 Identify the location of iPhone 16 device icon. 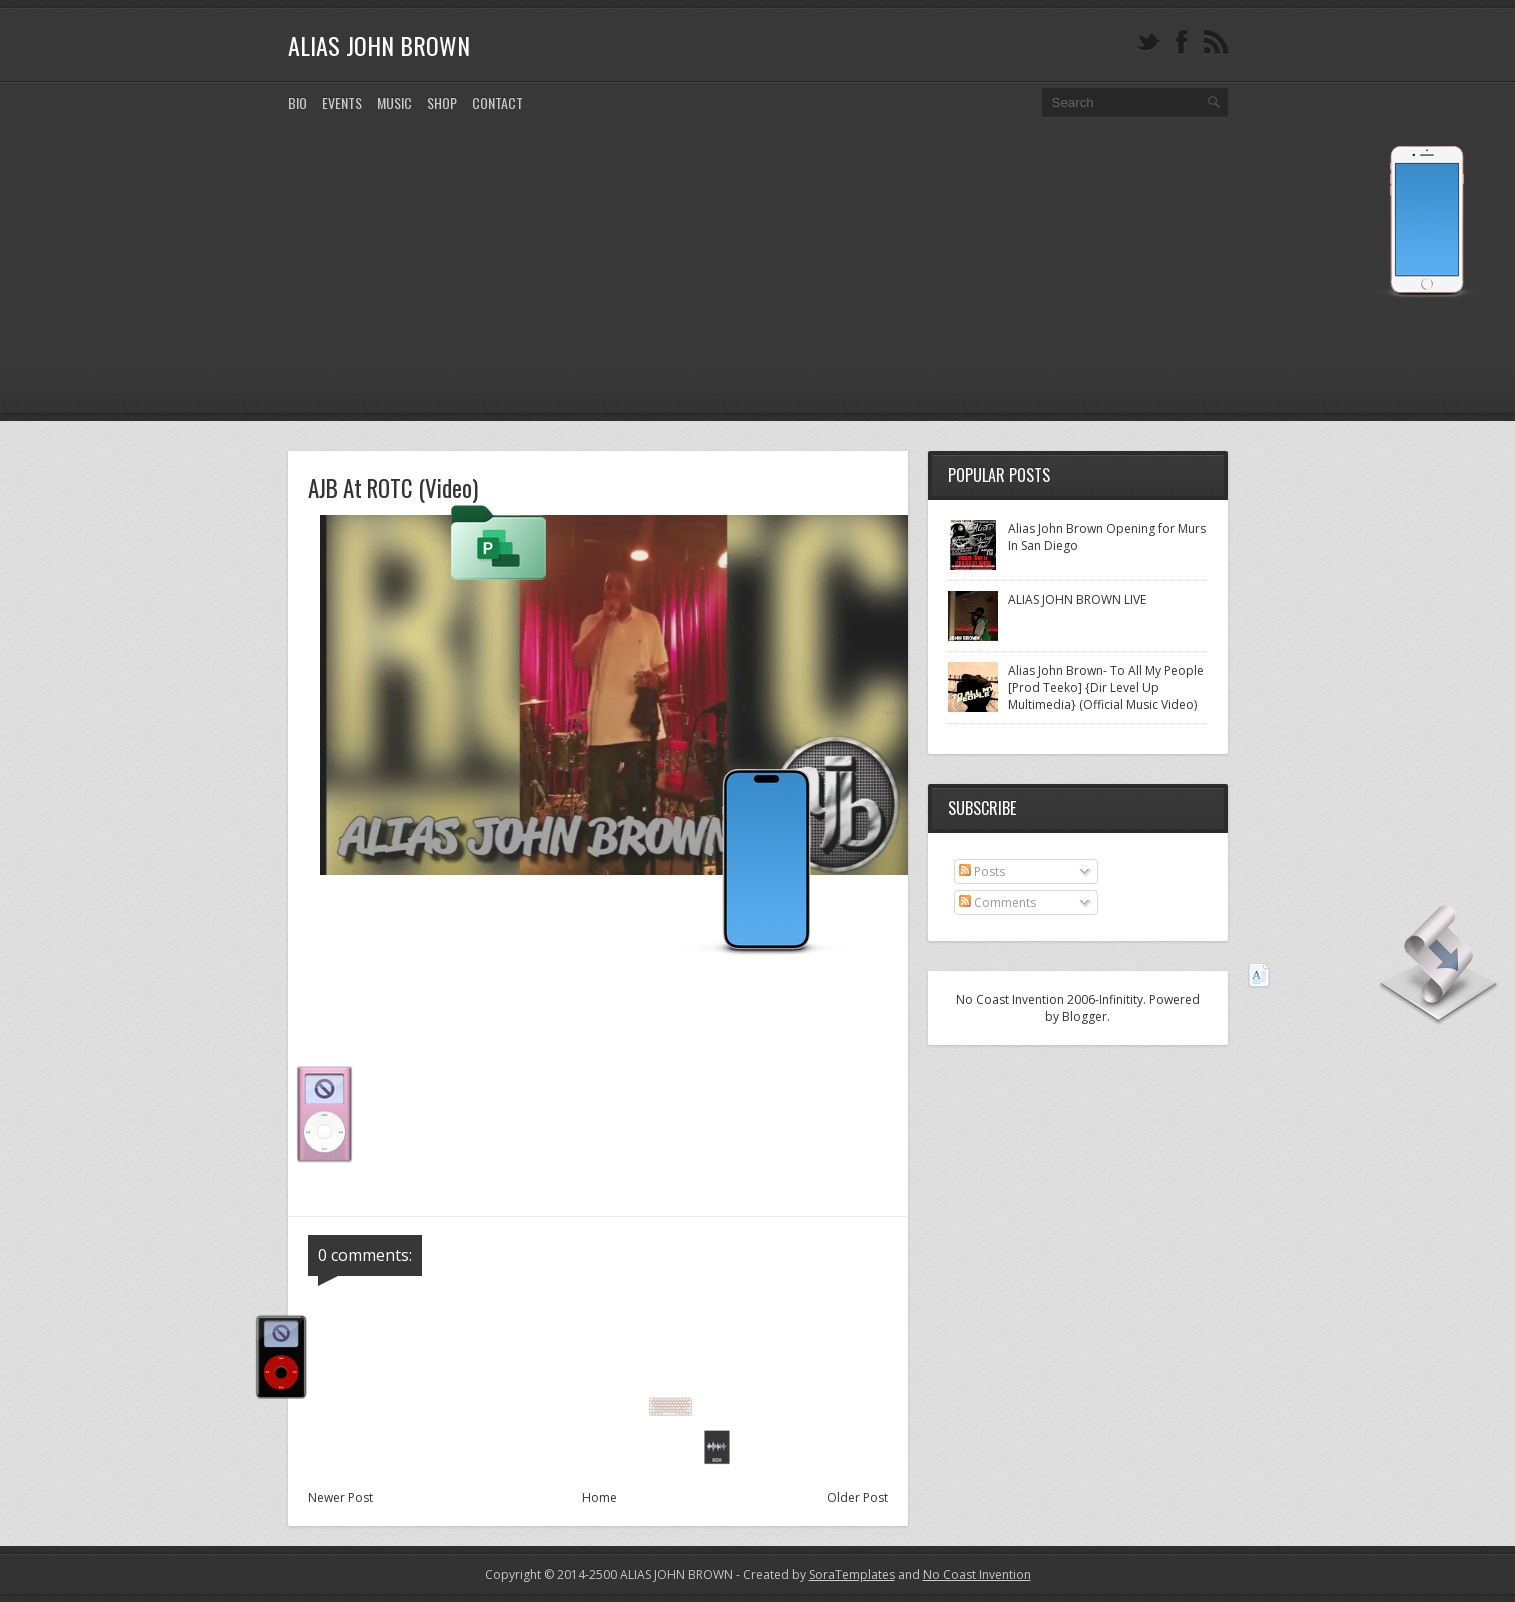
(766, 862).